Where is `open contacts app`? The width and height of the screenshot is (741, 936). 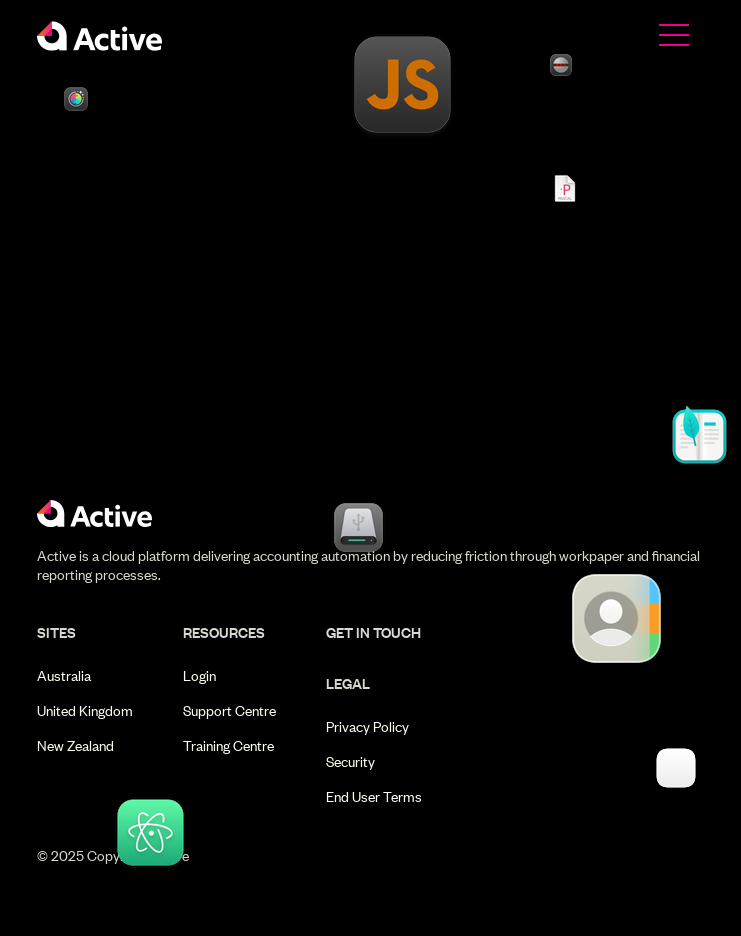 open contacts app is located at coordinates (616, 618).